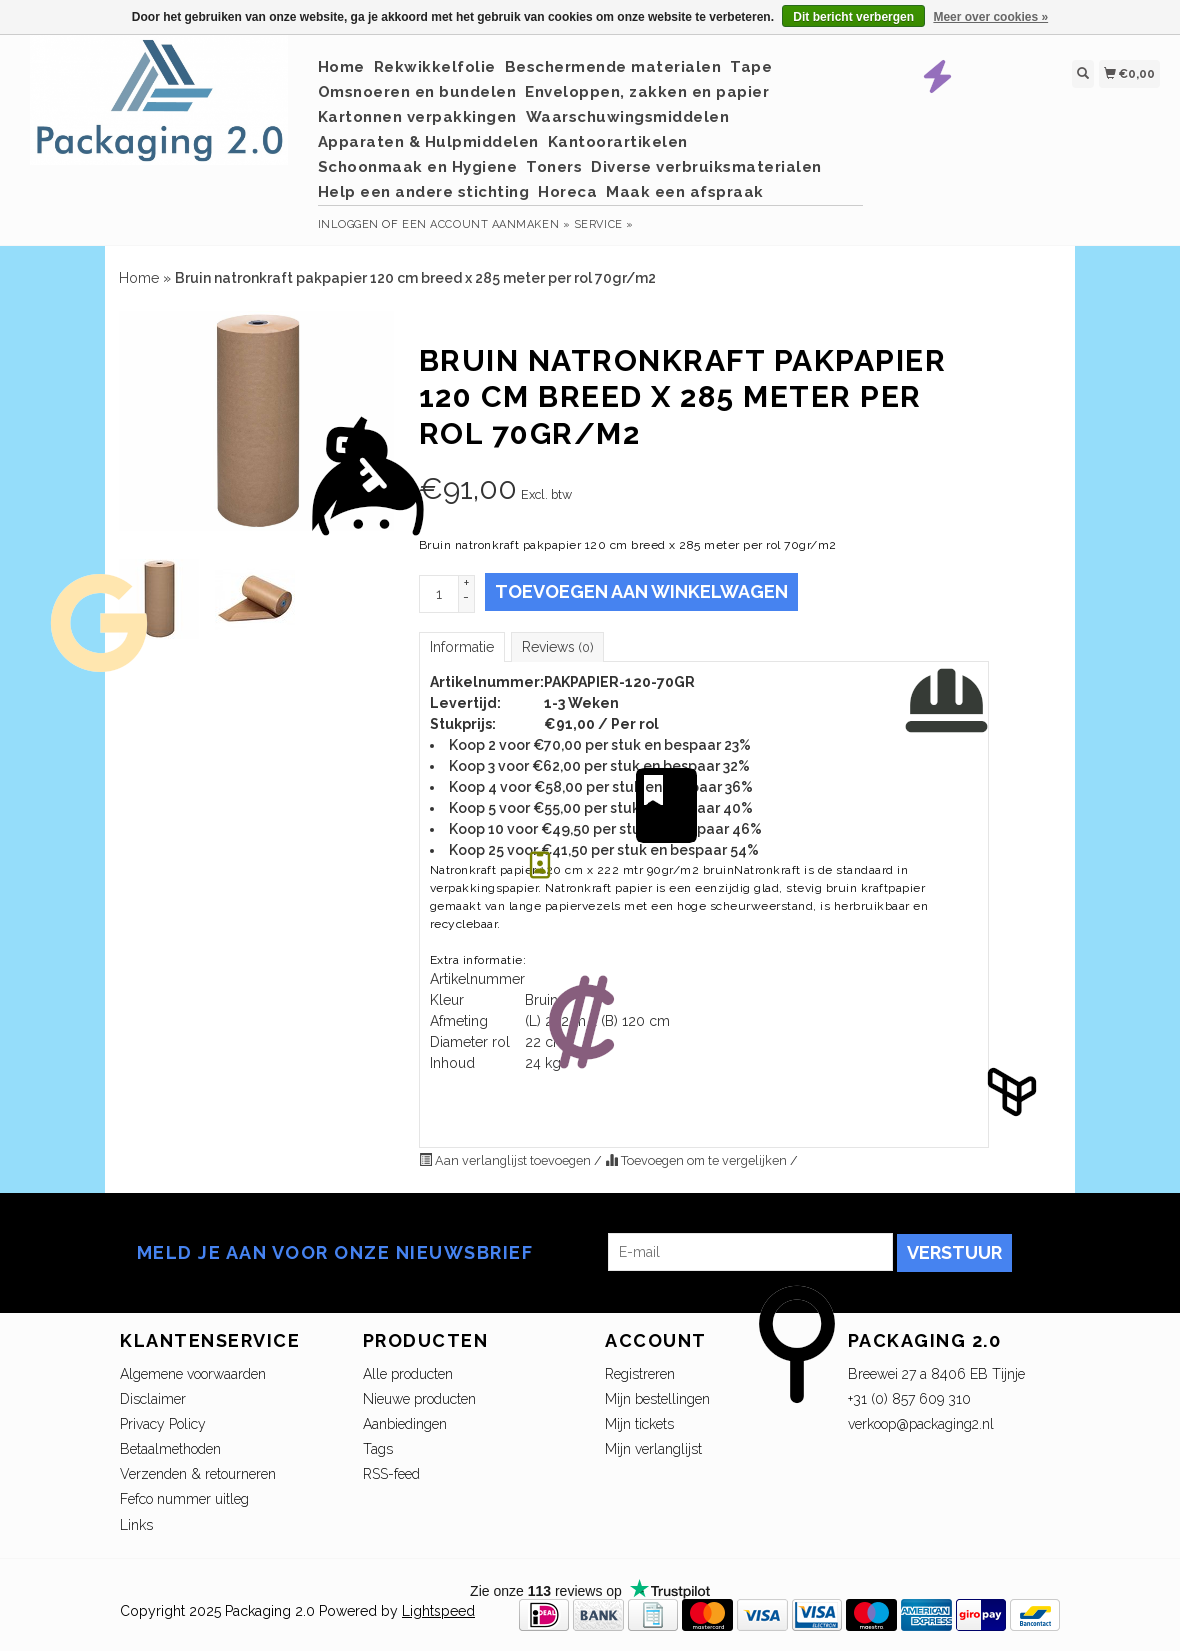  I want to click on indicates gender-neutral or non-binary option, so click(797, 1341).